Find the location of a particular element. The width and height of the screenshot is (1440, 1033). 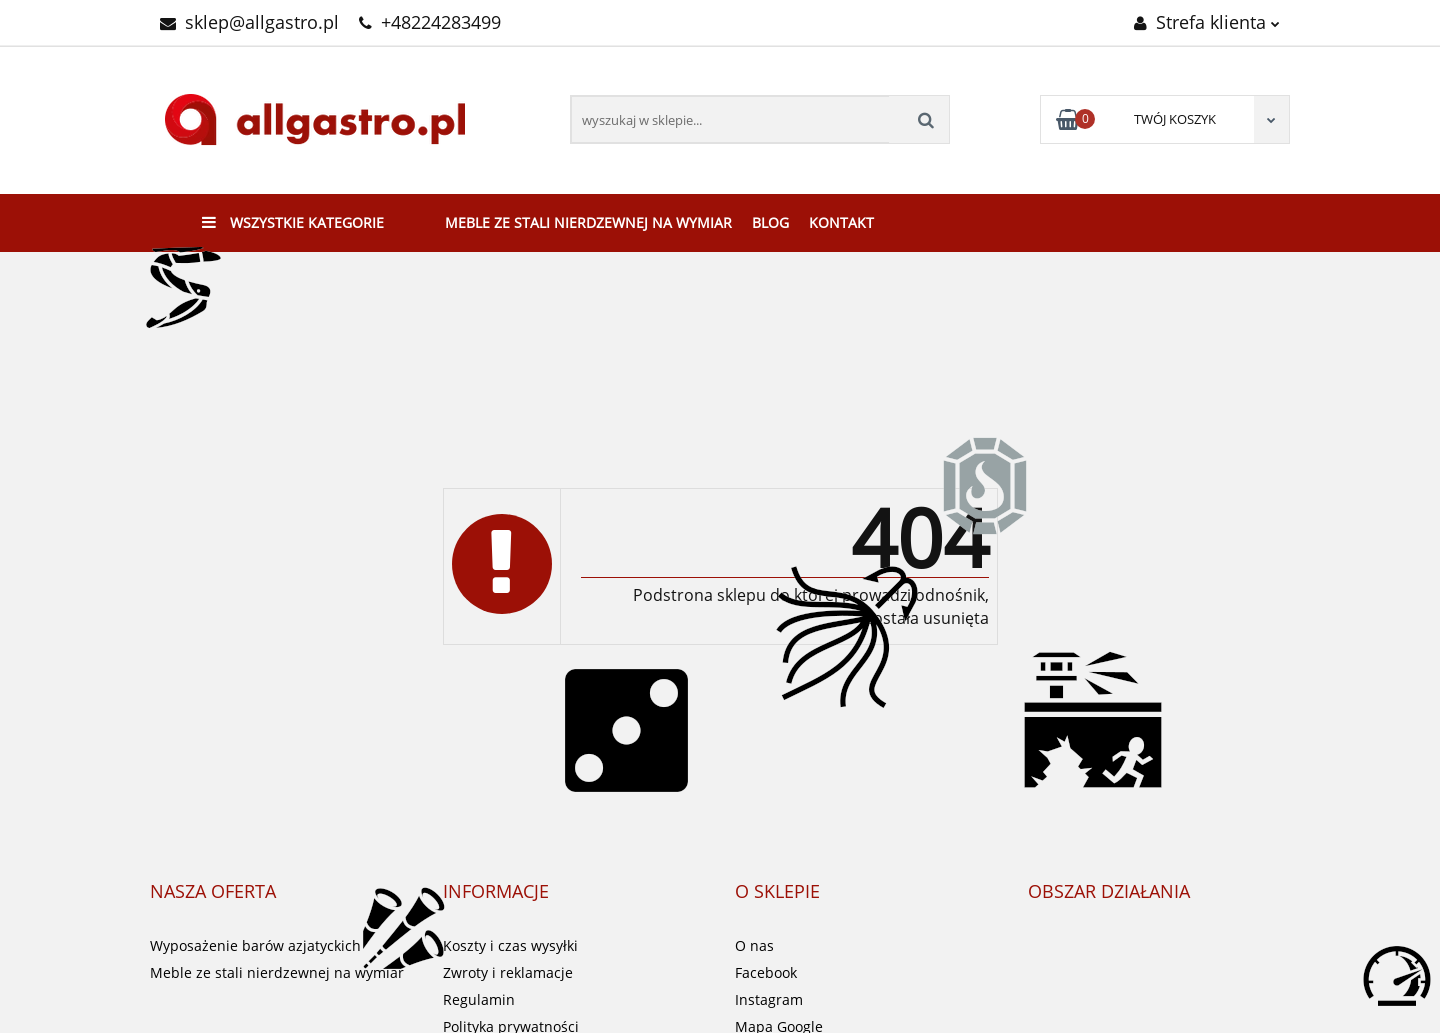

activate evasion ability in gameplay is located at coordinates (1093, 719).